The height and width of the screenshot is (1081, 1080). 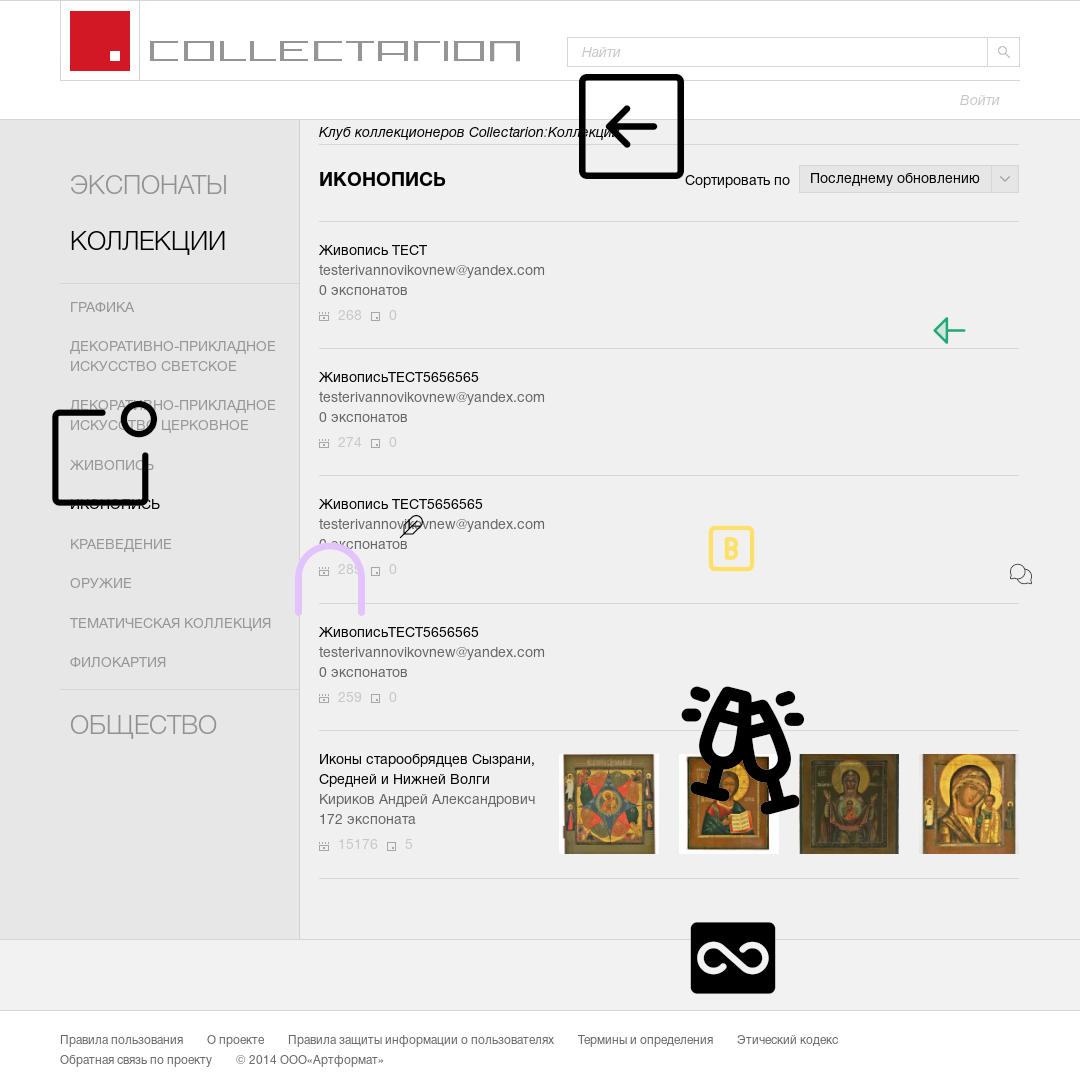 I want to click on compose a new message or note, so click(x=411, y=527).